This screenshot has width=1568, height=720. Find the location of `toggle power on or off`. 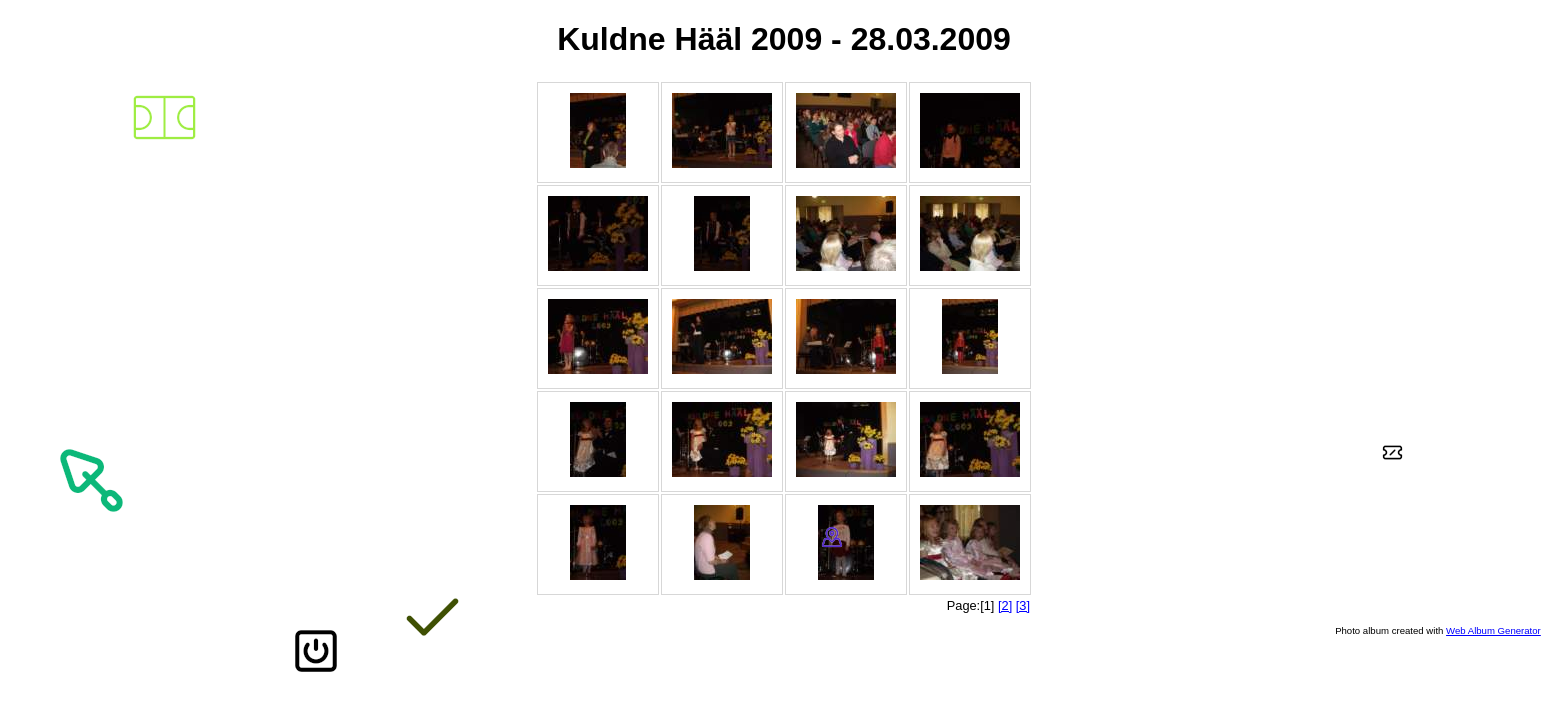

toggle power on or off is located at coordinates (316, 651).